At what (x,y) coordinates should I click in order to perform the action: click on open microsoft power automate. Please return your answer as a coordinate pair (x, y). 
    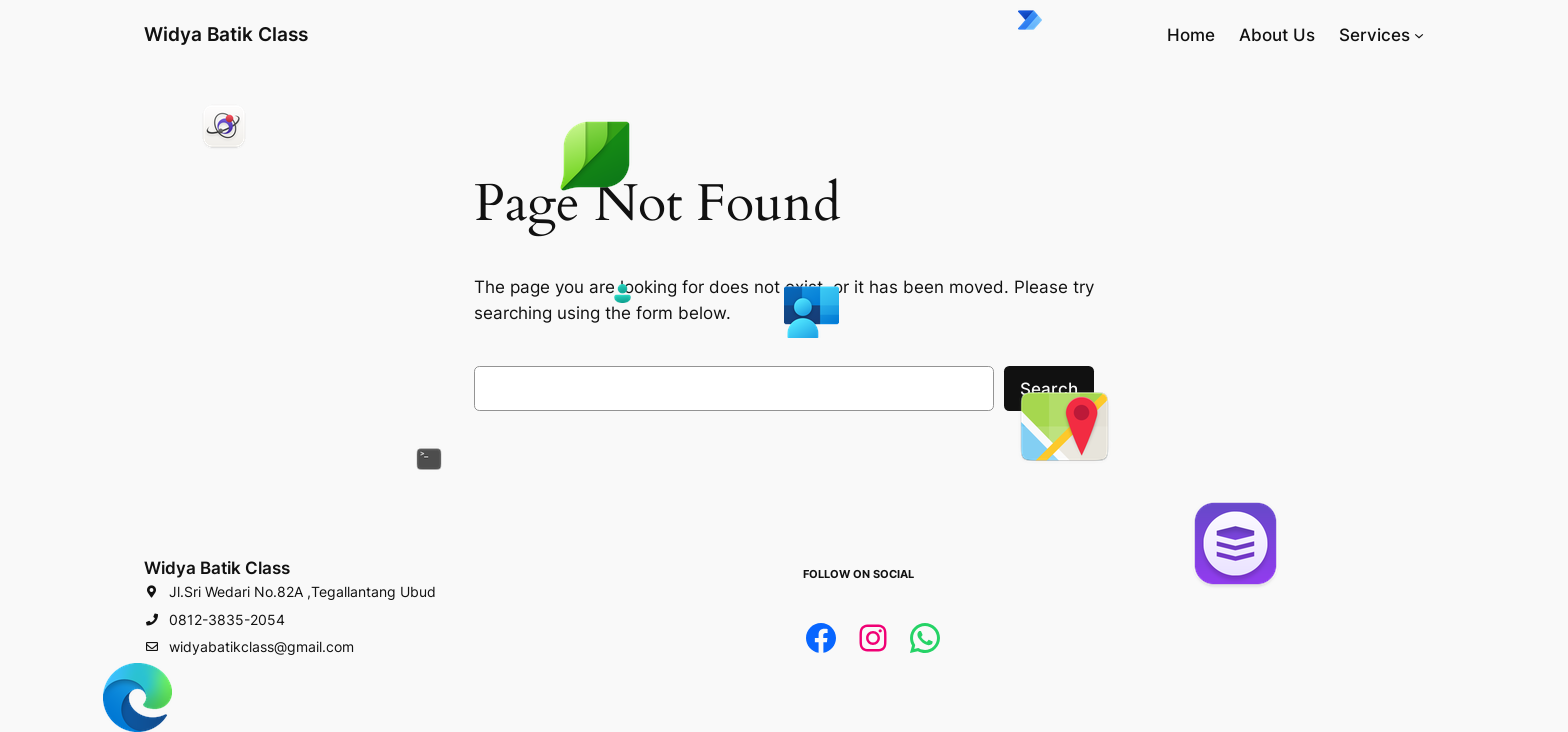
    Looking at the image, I should click on (1030, 20).